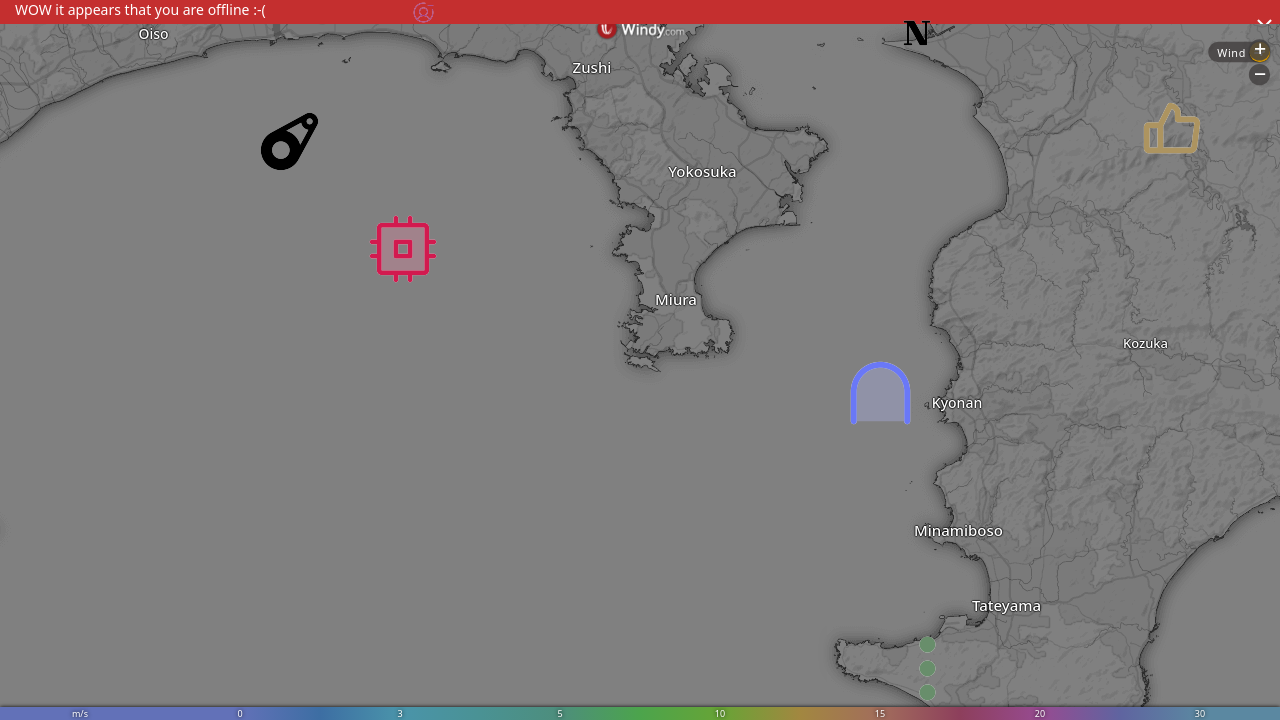  Describe the element at coordinates (927, 668) in the screenshot. I see `open more options menu` at that location.